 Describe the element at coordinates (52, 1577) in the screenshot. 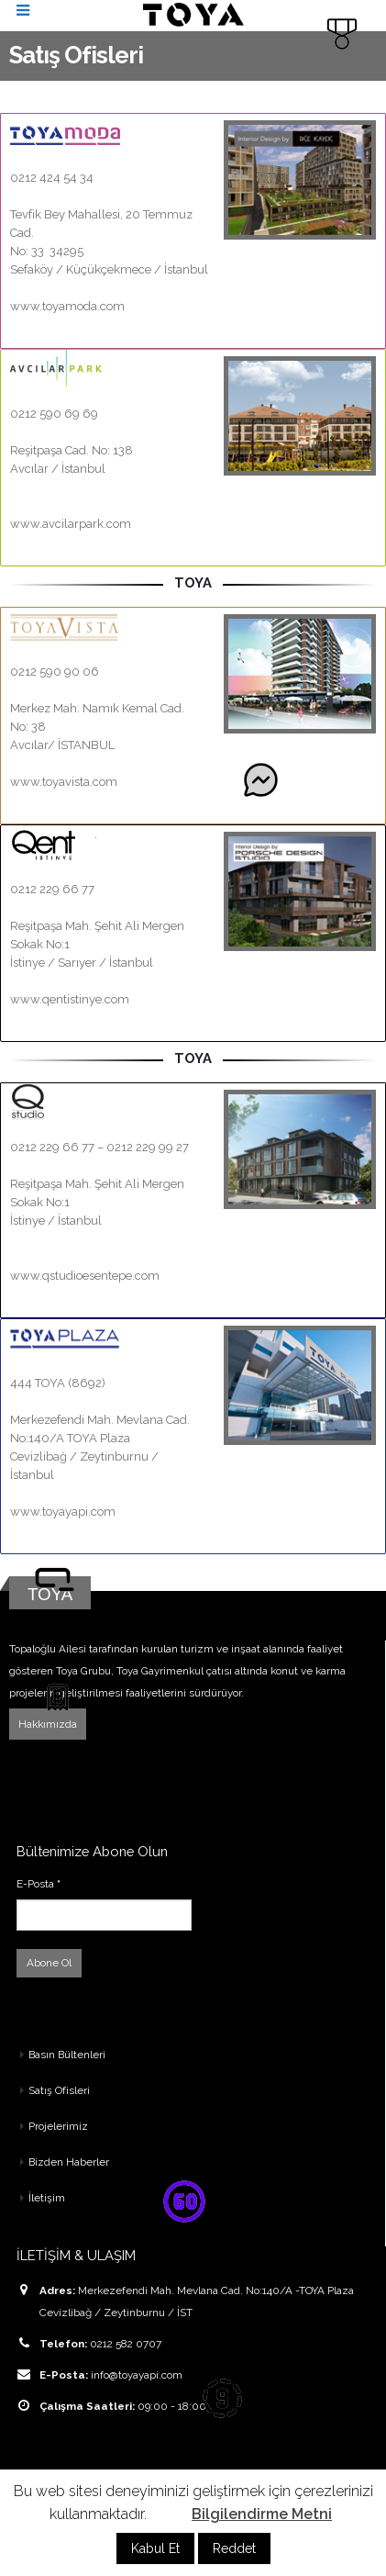

I see `remove a variable from your code` at that location.